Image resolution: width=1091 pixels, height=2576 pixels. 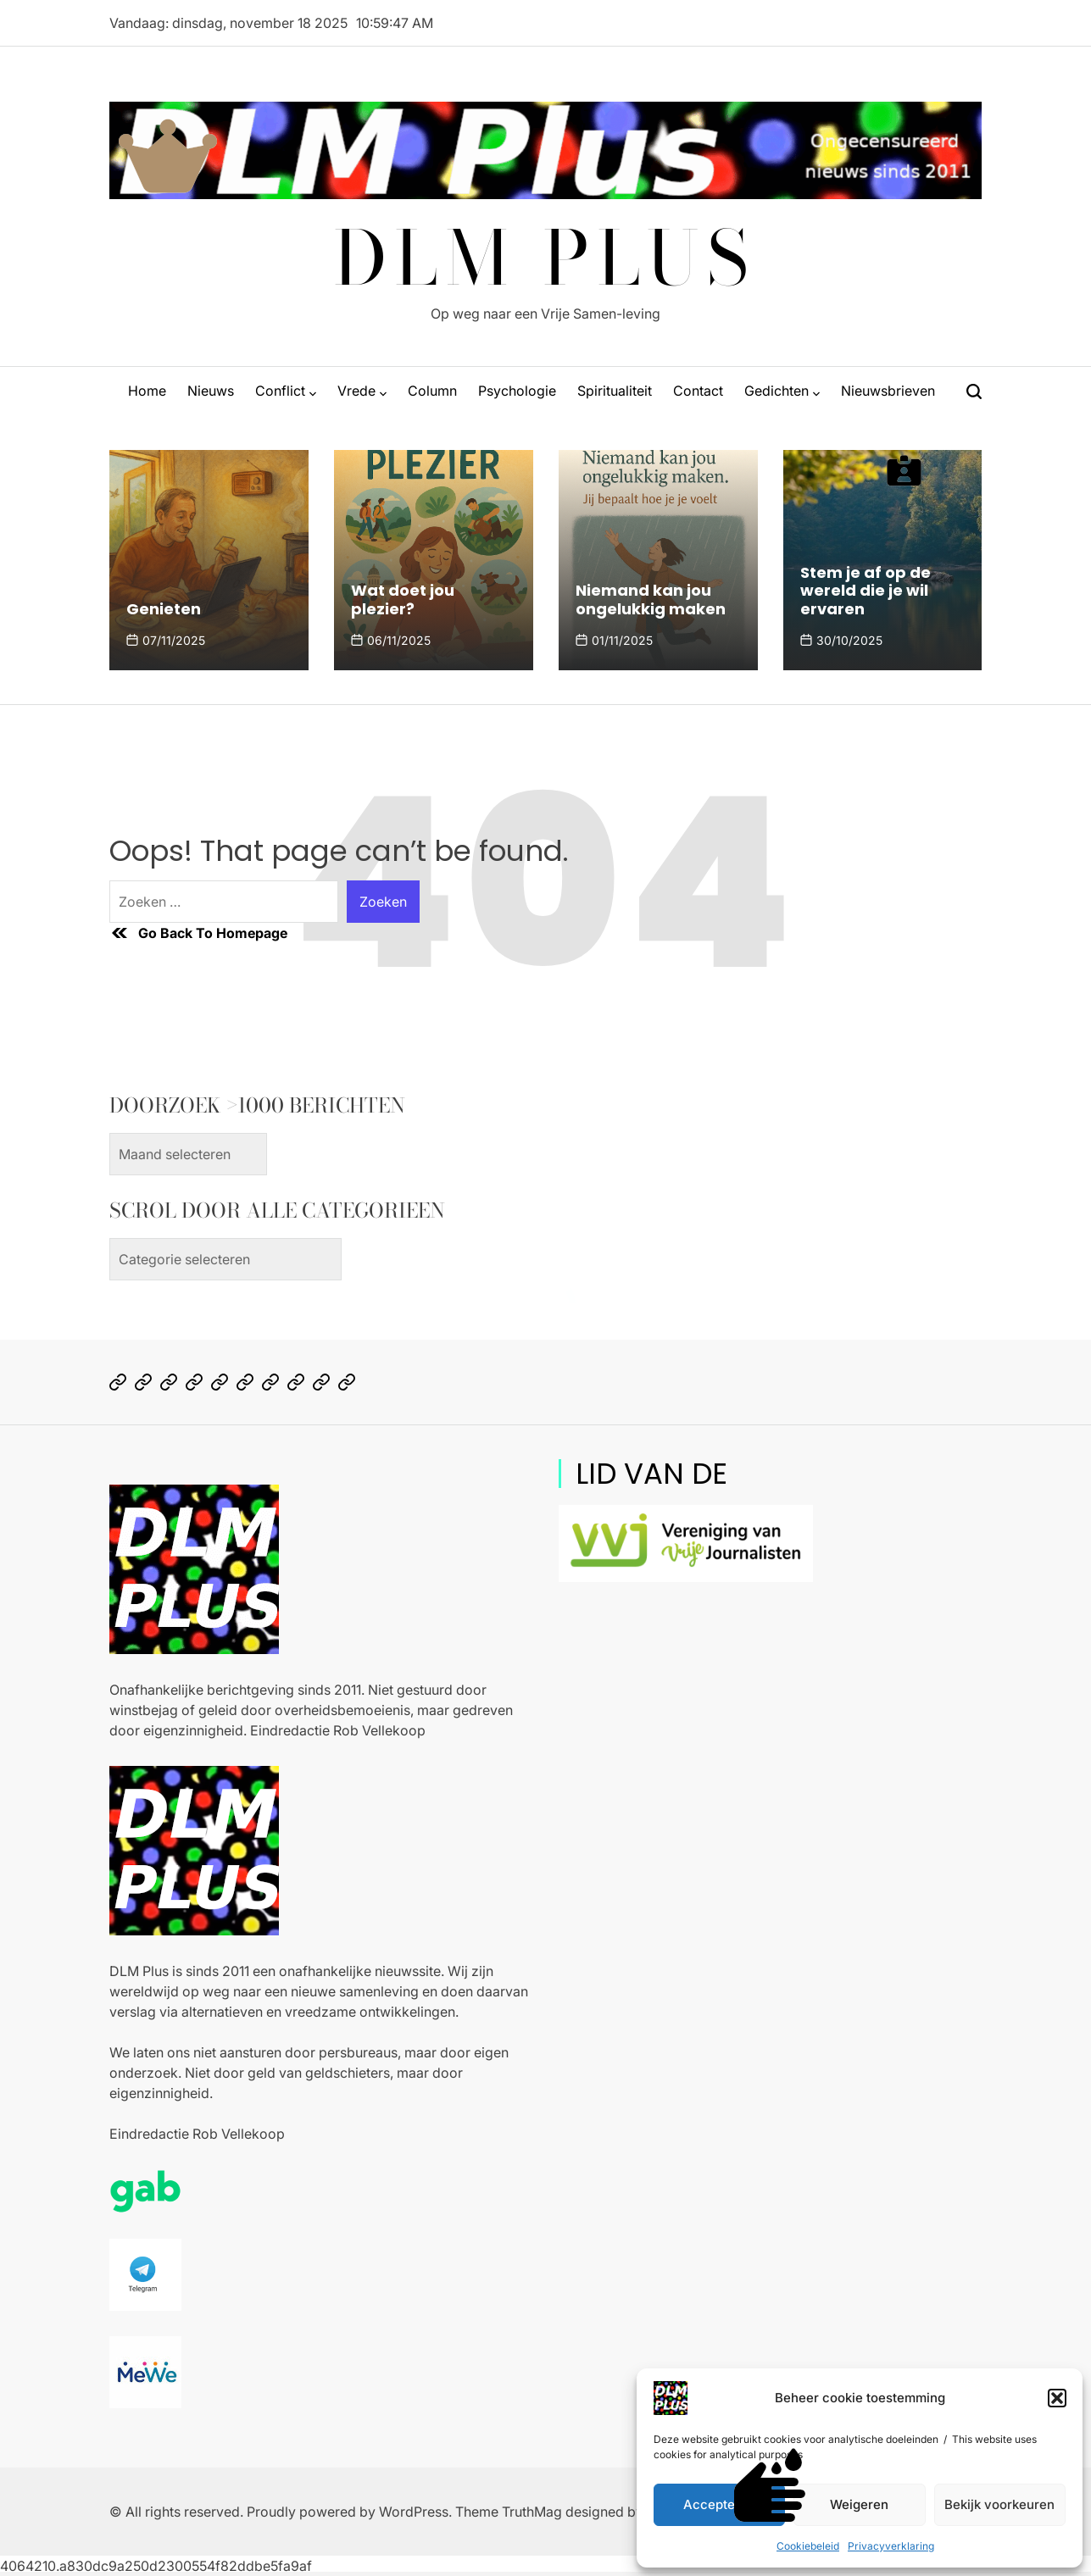 I want to click on web awesome brand logo, so click(x=168, y=158).